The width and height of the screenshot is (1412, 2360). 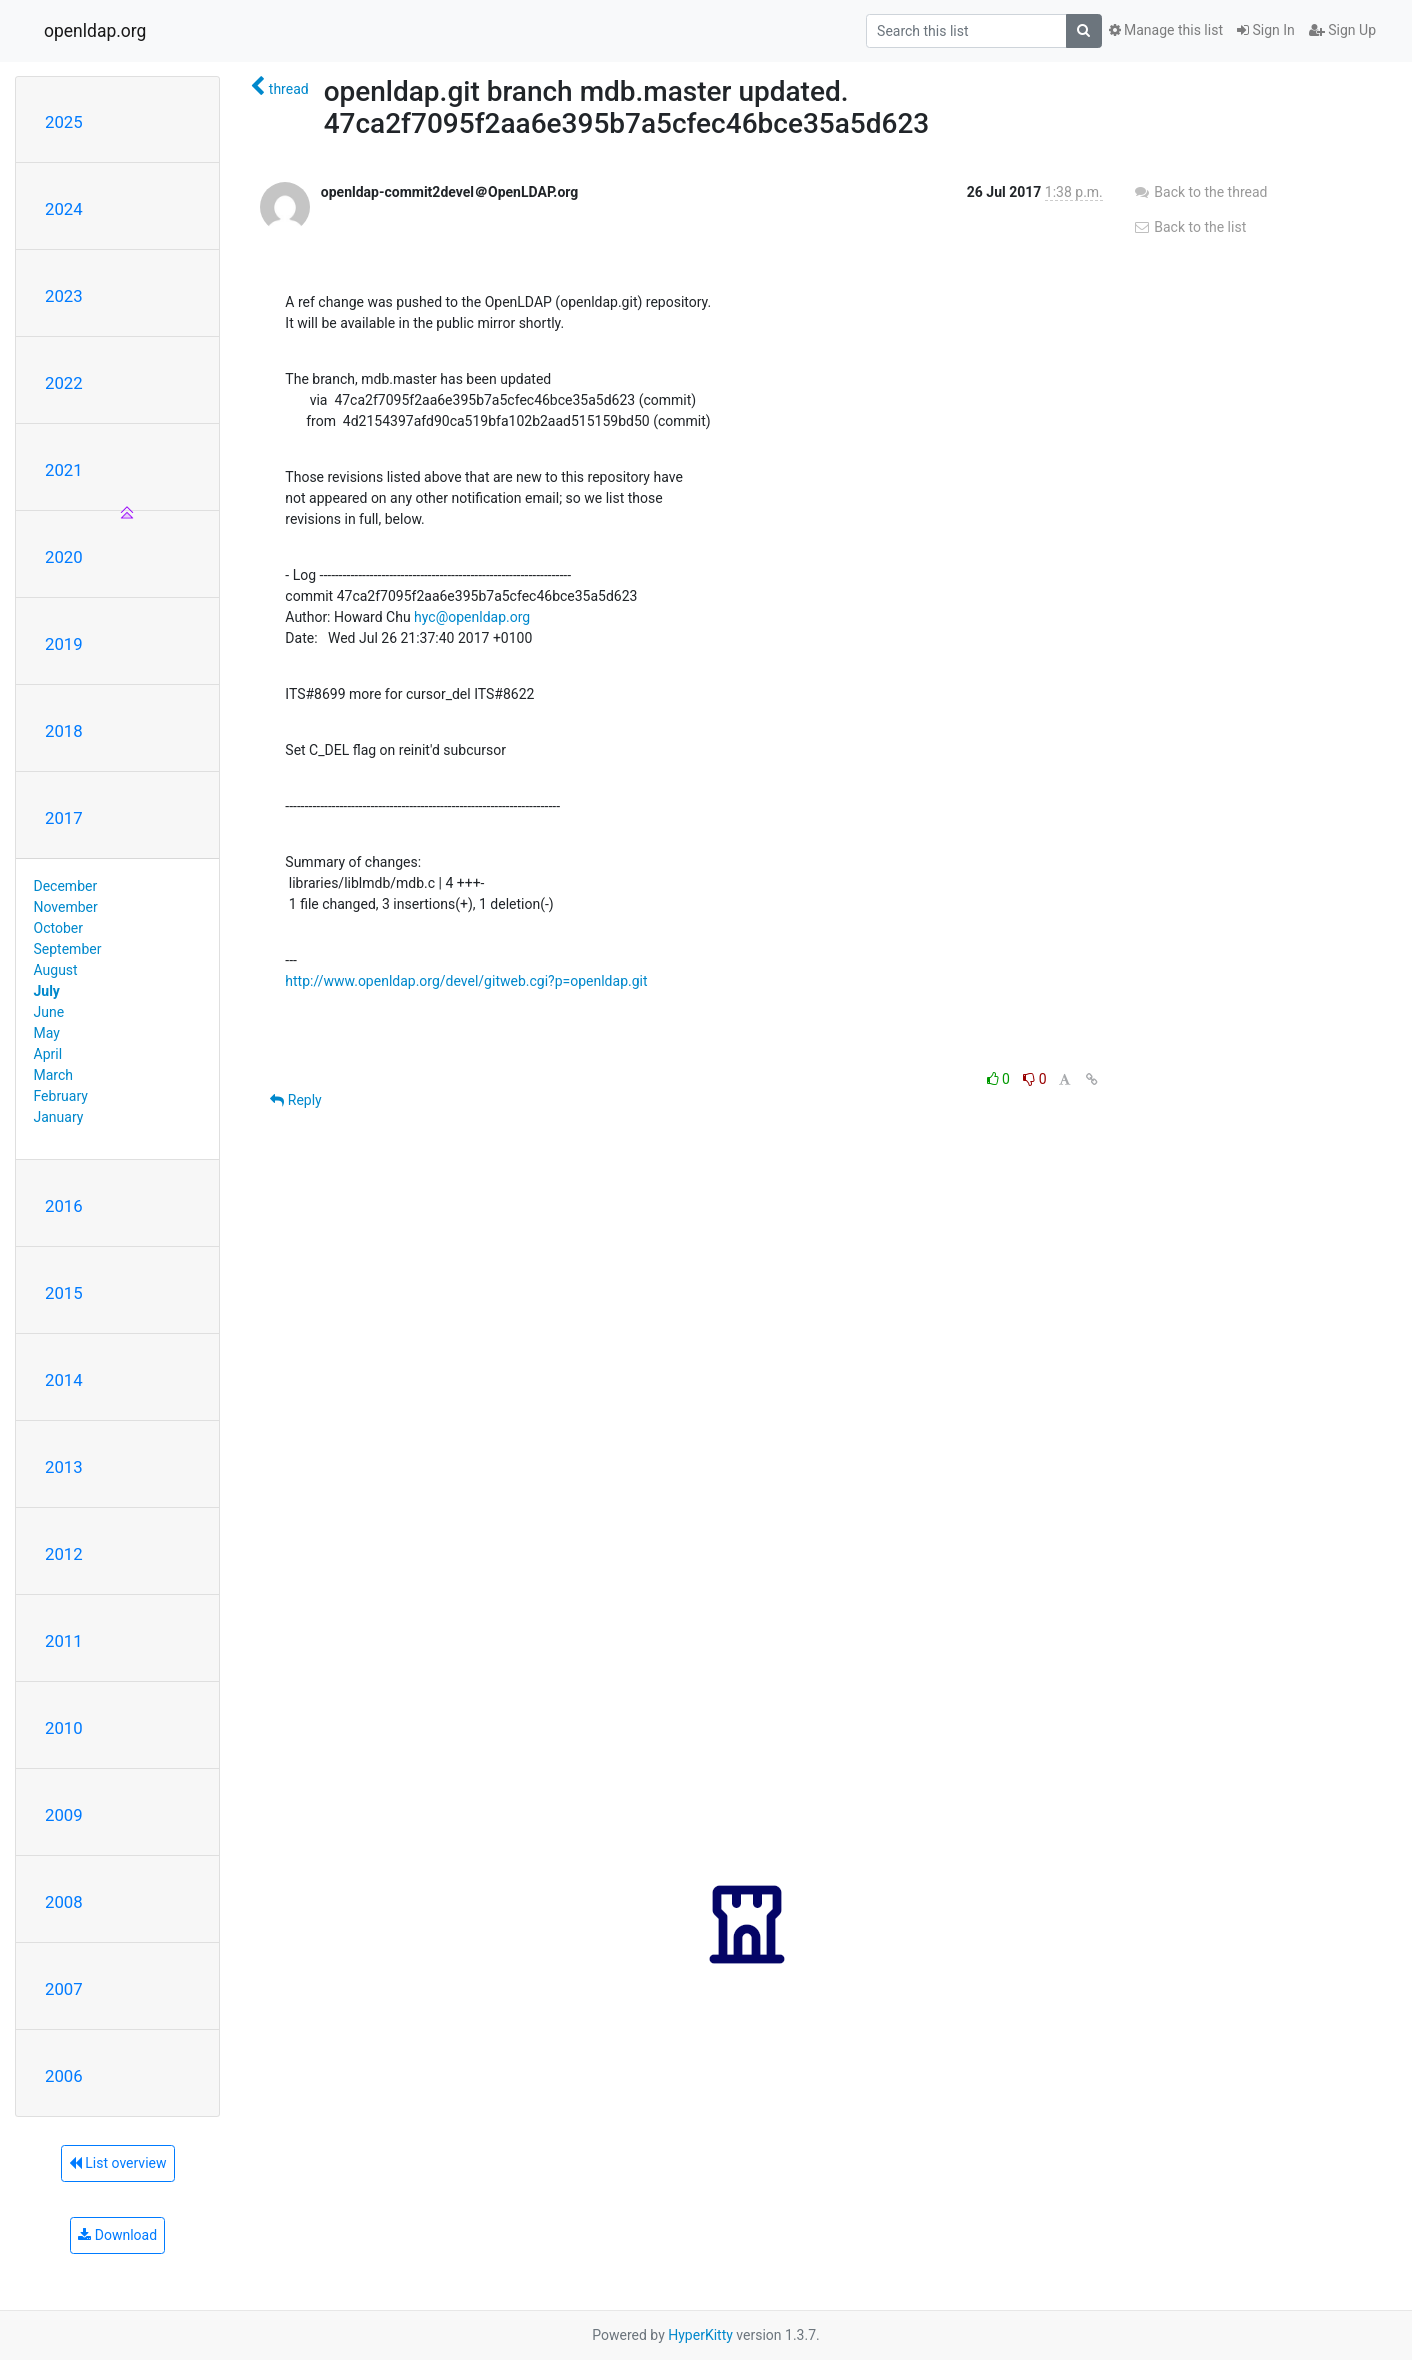 I want to click on collapse or minimize content, so click(x=127, y=513).